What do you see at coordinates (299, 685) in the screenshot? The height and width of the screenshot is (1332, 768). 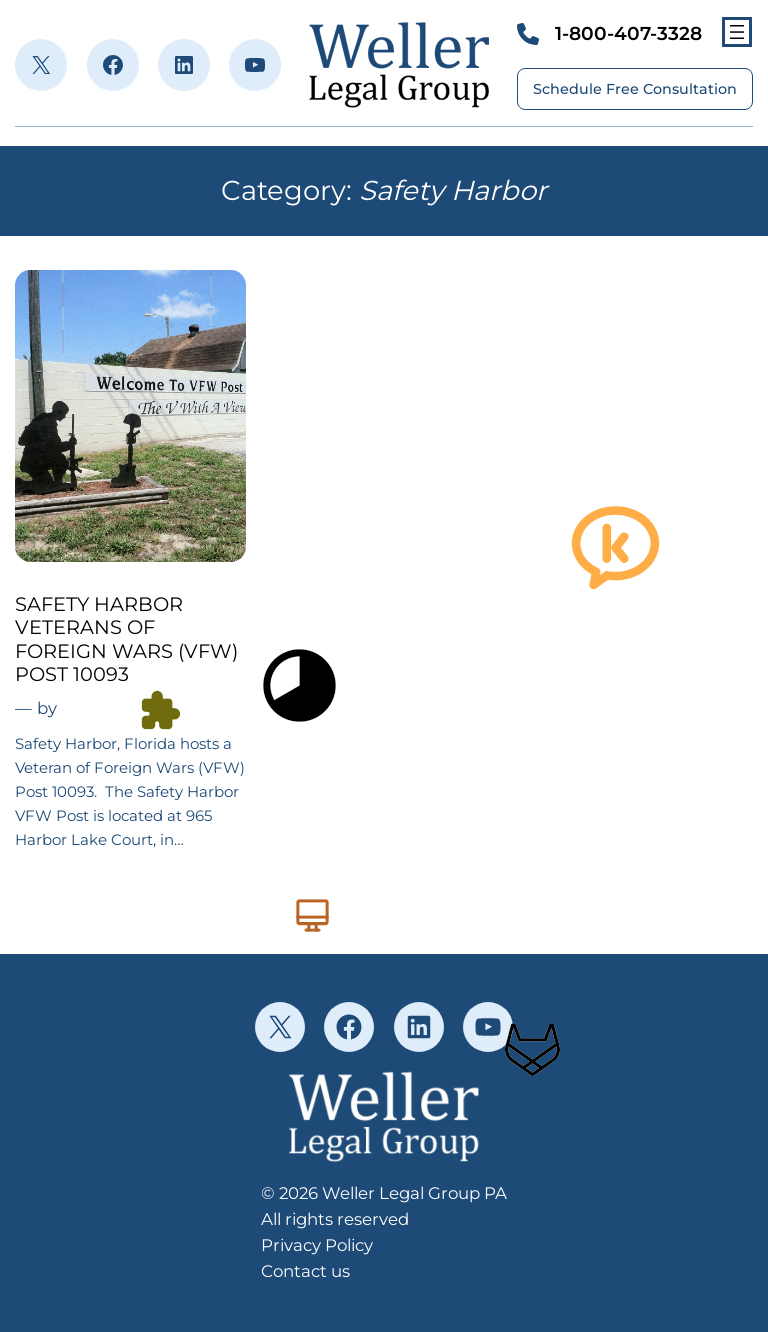 I see `indicates 66% progress or completion` at bounding box center [299, 685].